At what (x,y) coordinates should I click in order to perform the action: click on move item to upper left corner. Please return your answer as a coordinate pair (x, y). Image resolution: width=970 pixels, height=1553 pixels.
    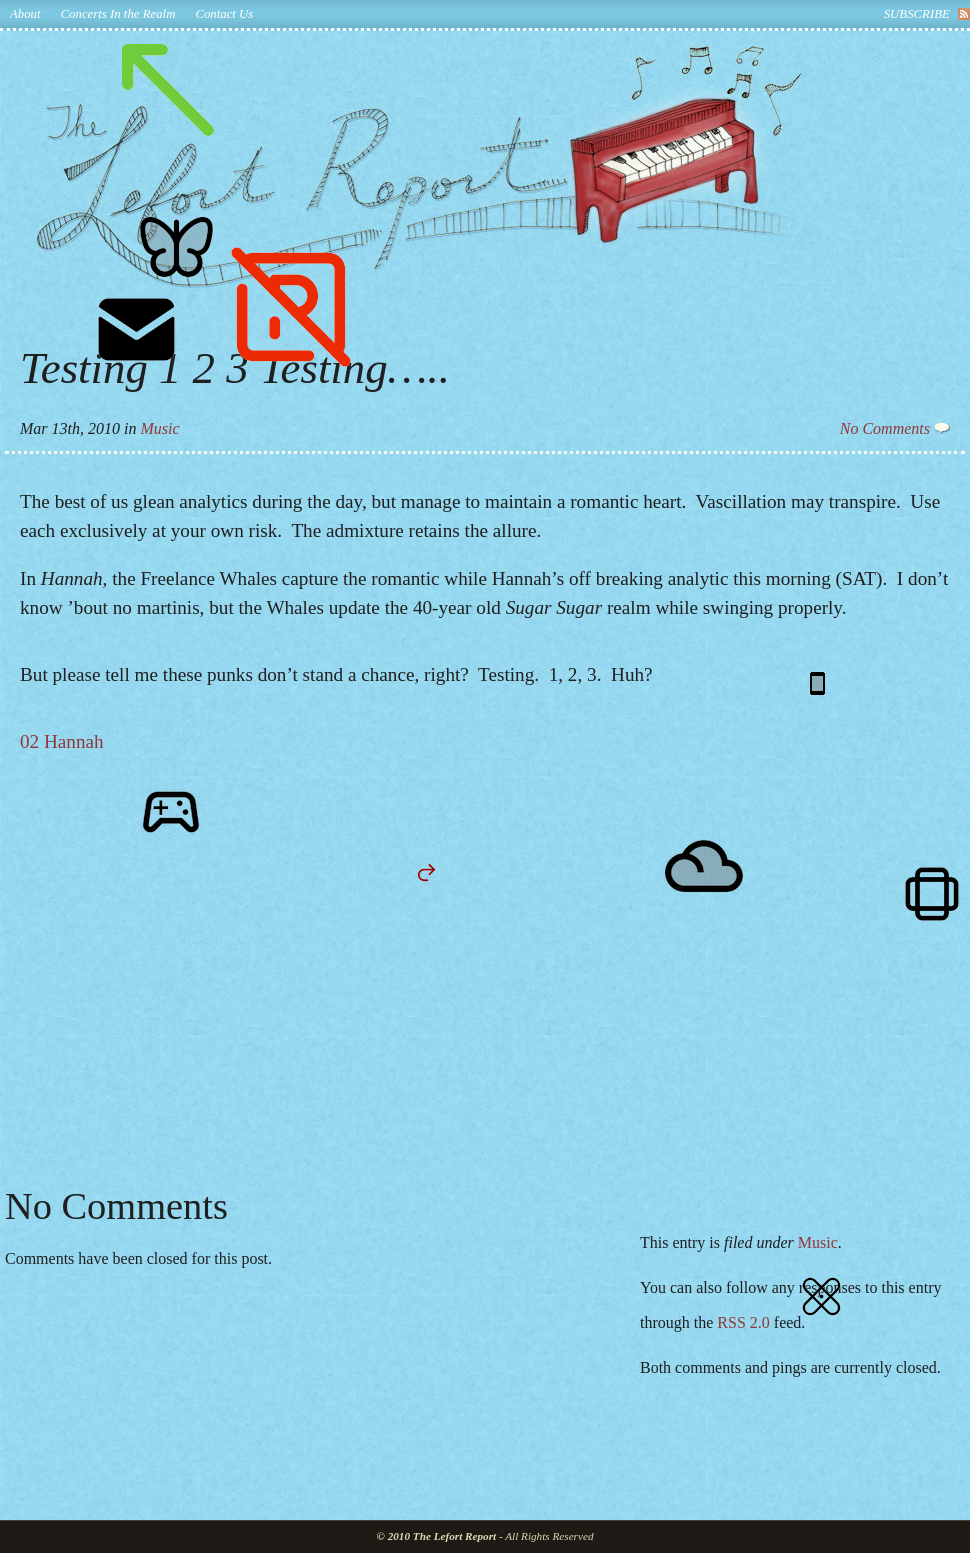
    Looking at the image, I should click on (168, 90).